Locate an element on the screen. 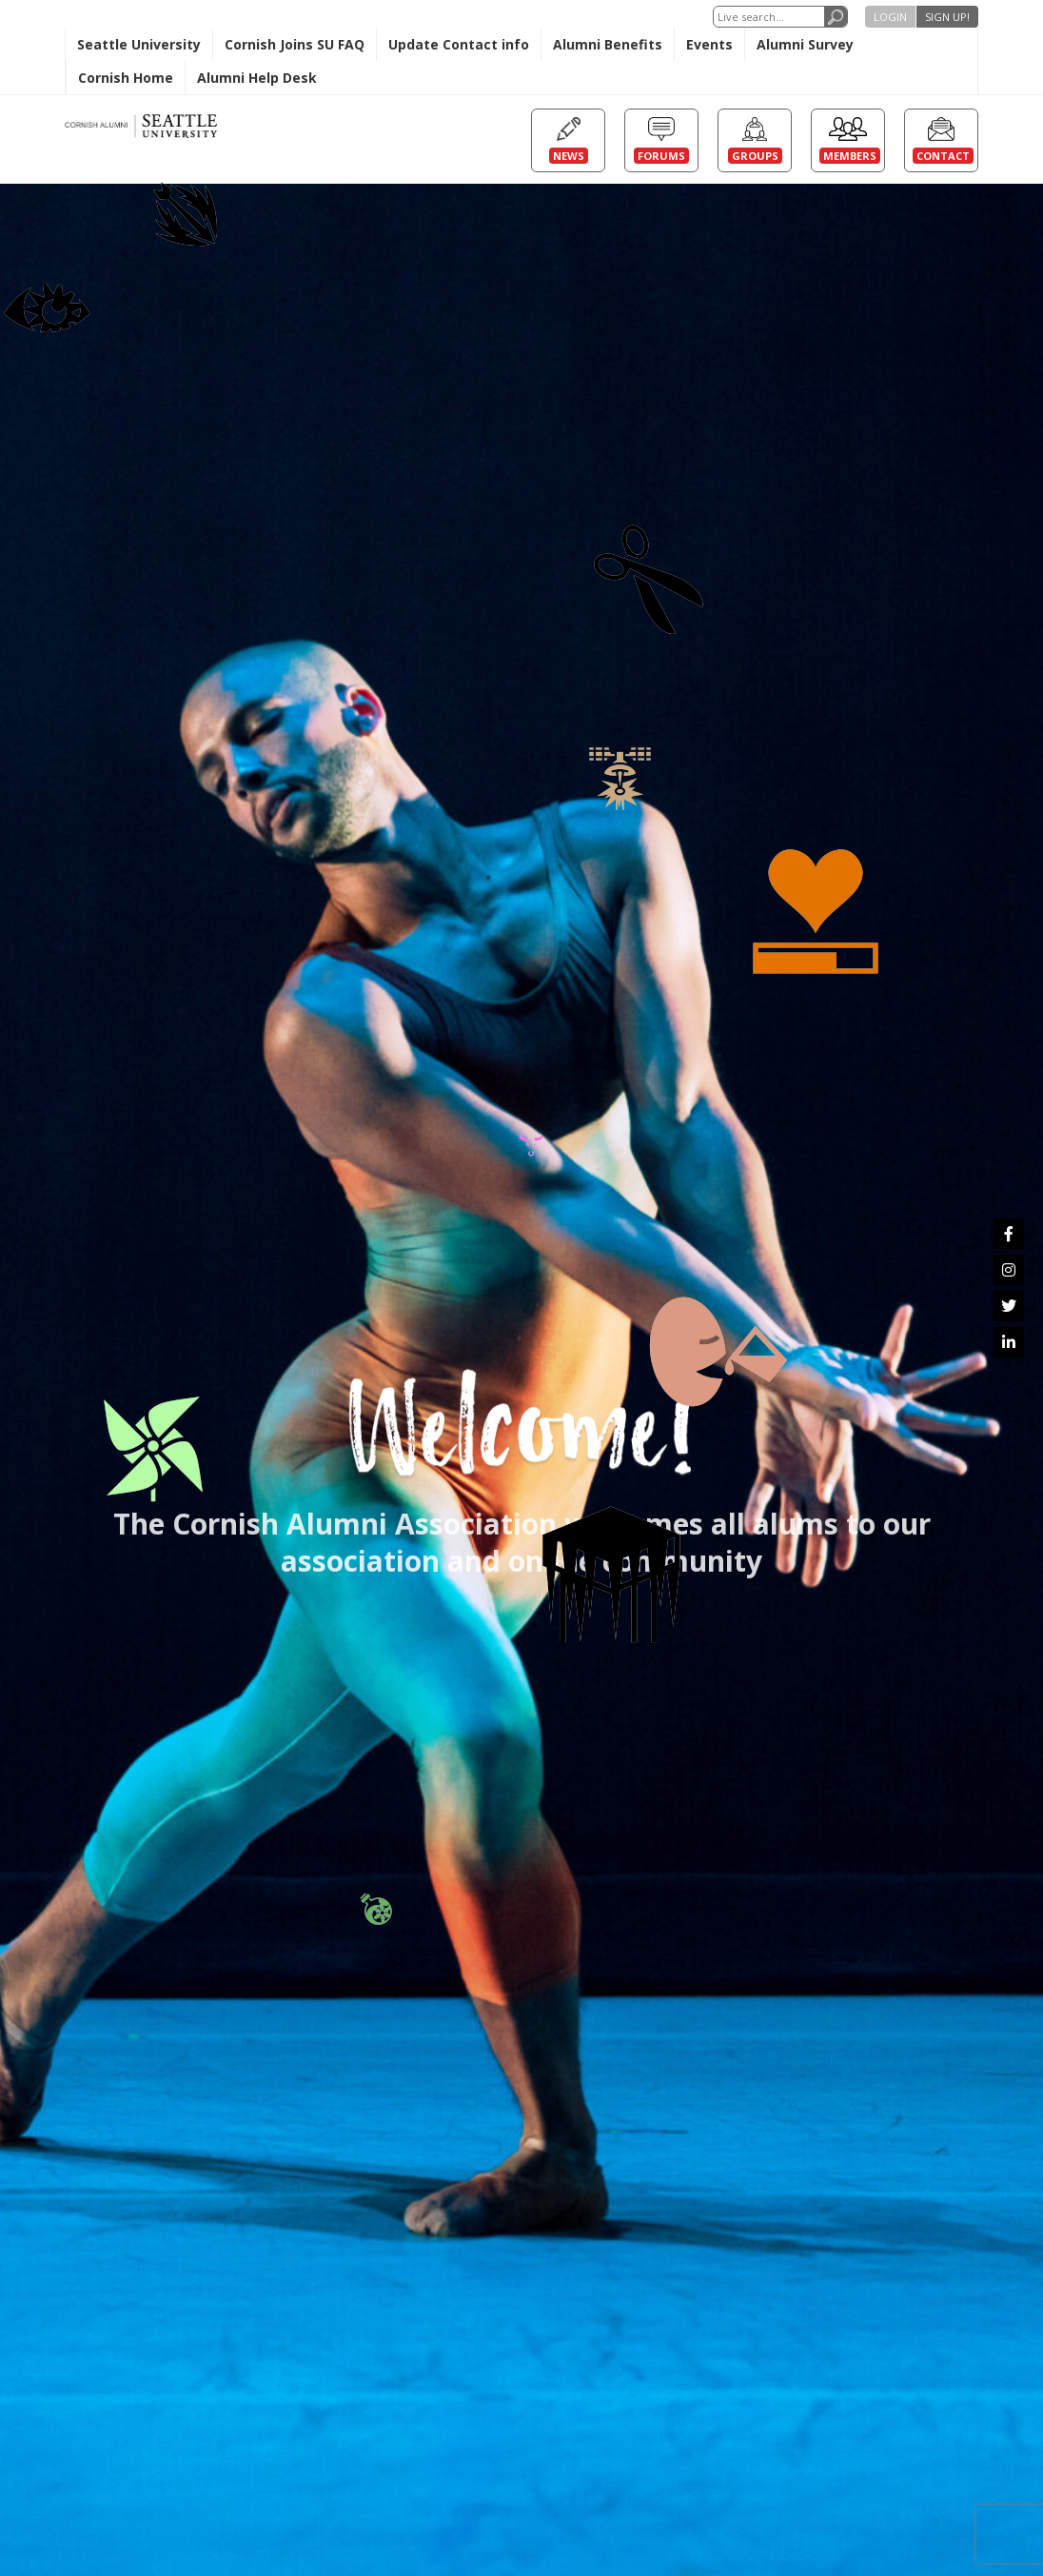  indicates drinking or beverage consumption in gameplay is located at coordinates (718, 1352).